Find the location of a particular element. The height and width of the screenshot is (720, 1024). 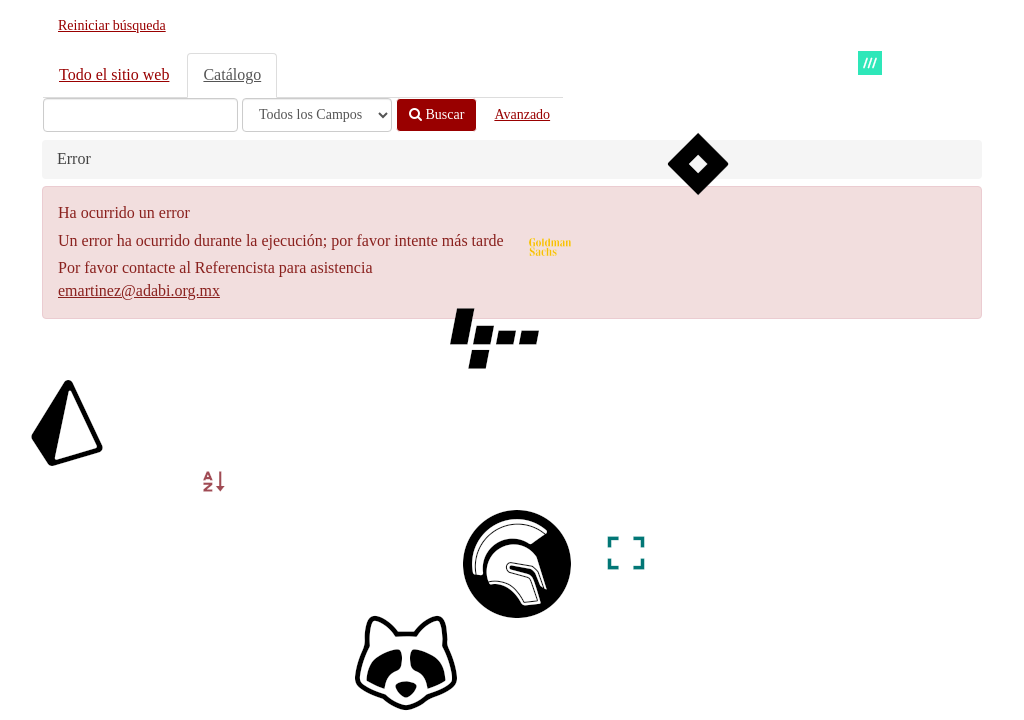

open Prisma ORM documentation or dashboard is located at coordinates (67, 423).